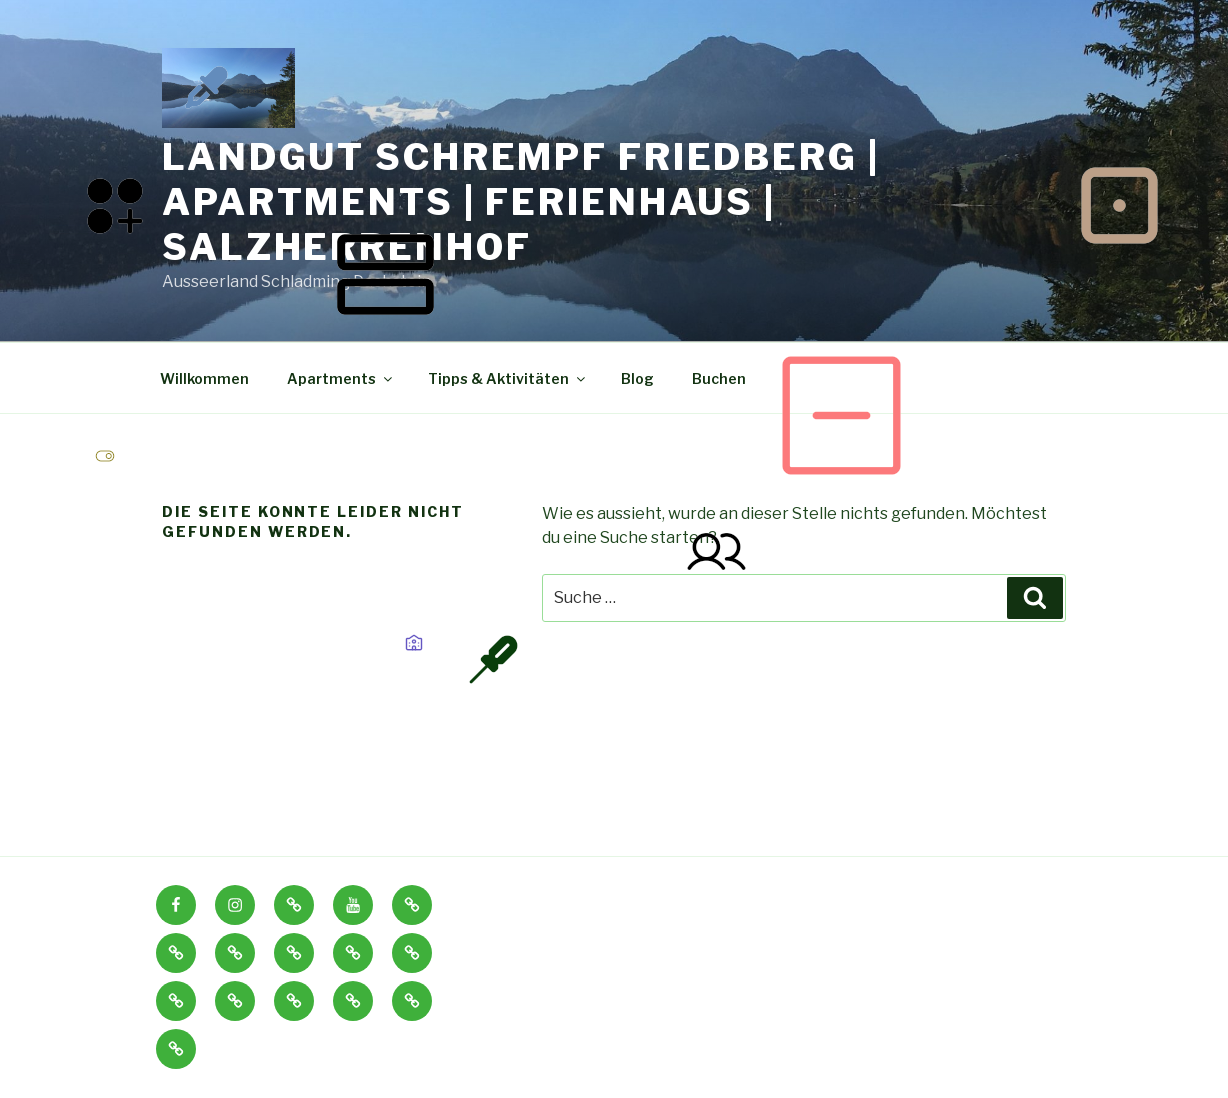 The height and width of the screenshot is (1098, 1228). What do you see at coordinates (1119, 205) in the screenshot?
I see `roll the dice or generate a random result` at bounding box center [1119, 205].